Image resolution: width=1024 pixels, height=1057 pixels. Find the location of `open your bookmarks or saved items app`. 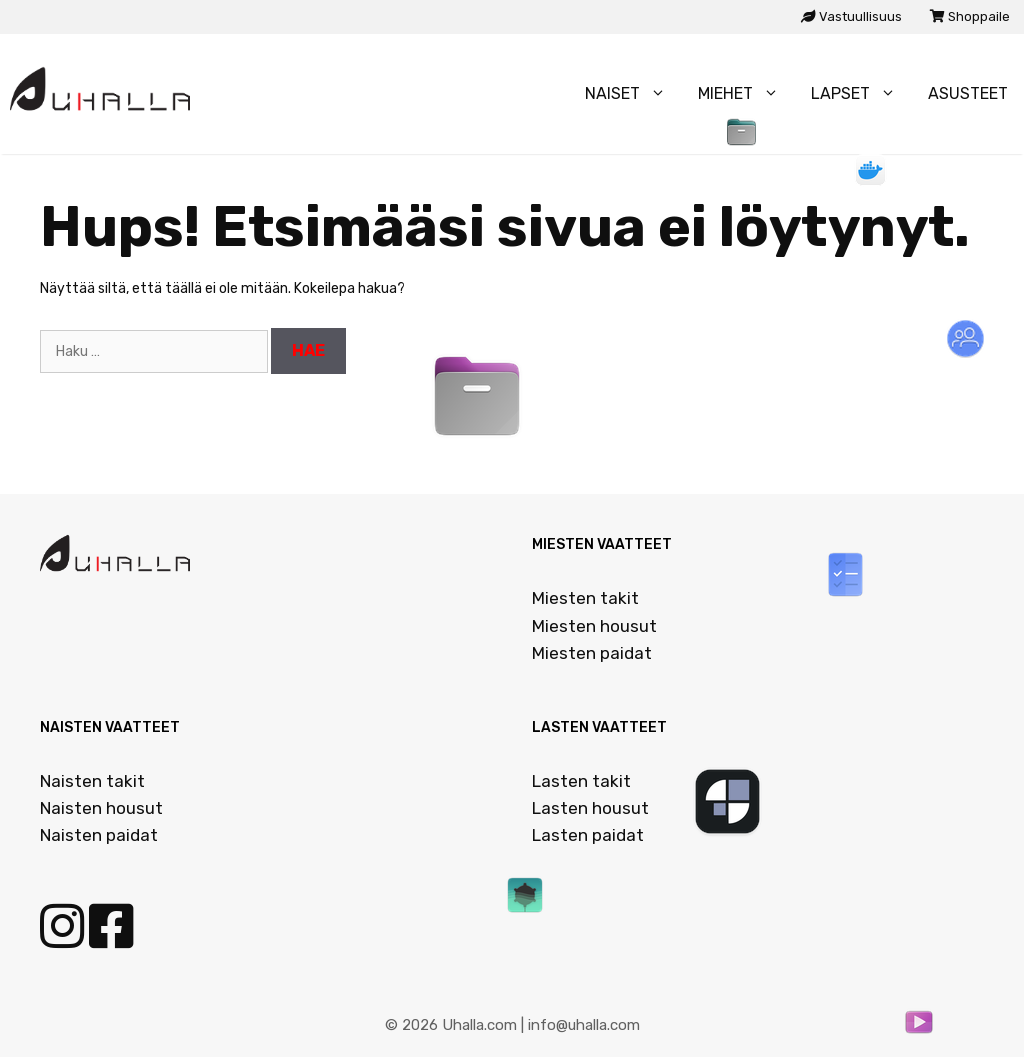

open your bookmarks or saved items app is located at coordinates (845, 574).